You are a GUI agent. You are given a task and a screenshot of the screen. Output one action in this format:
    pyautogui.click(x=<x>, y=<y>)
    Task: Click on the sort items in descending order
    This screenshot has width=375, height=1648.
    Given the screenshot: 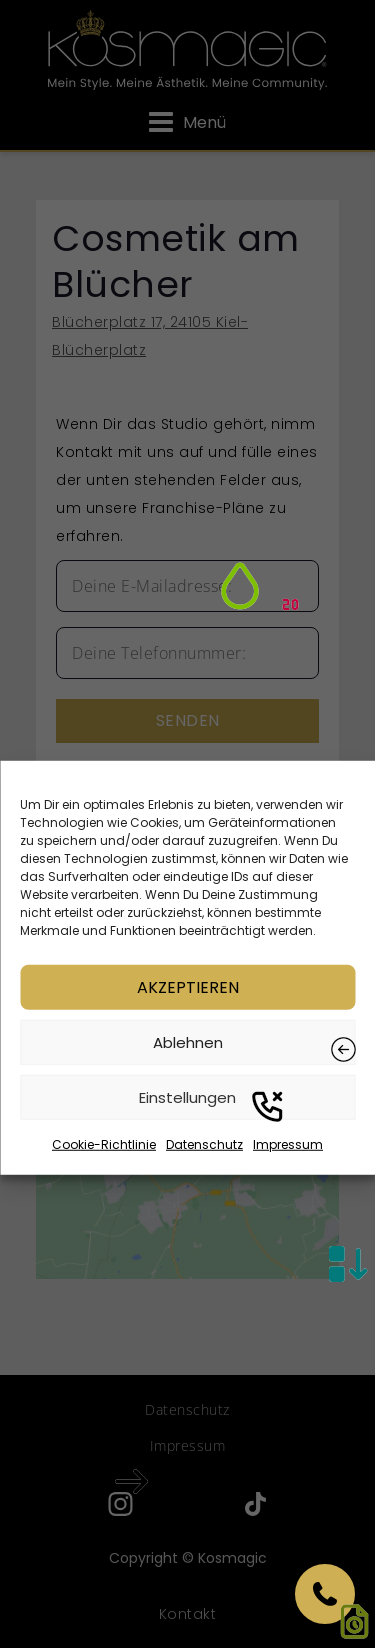 What is the action you would take?
    pyautogui.click(x=347, y=1264)
    